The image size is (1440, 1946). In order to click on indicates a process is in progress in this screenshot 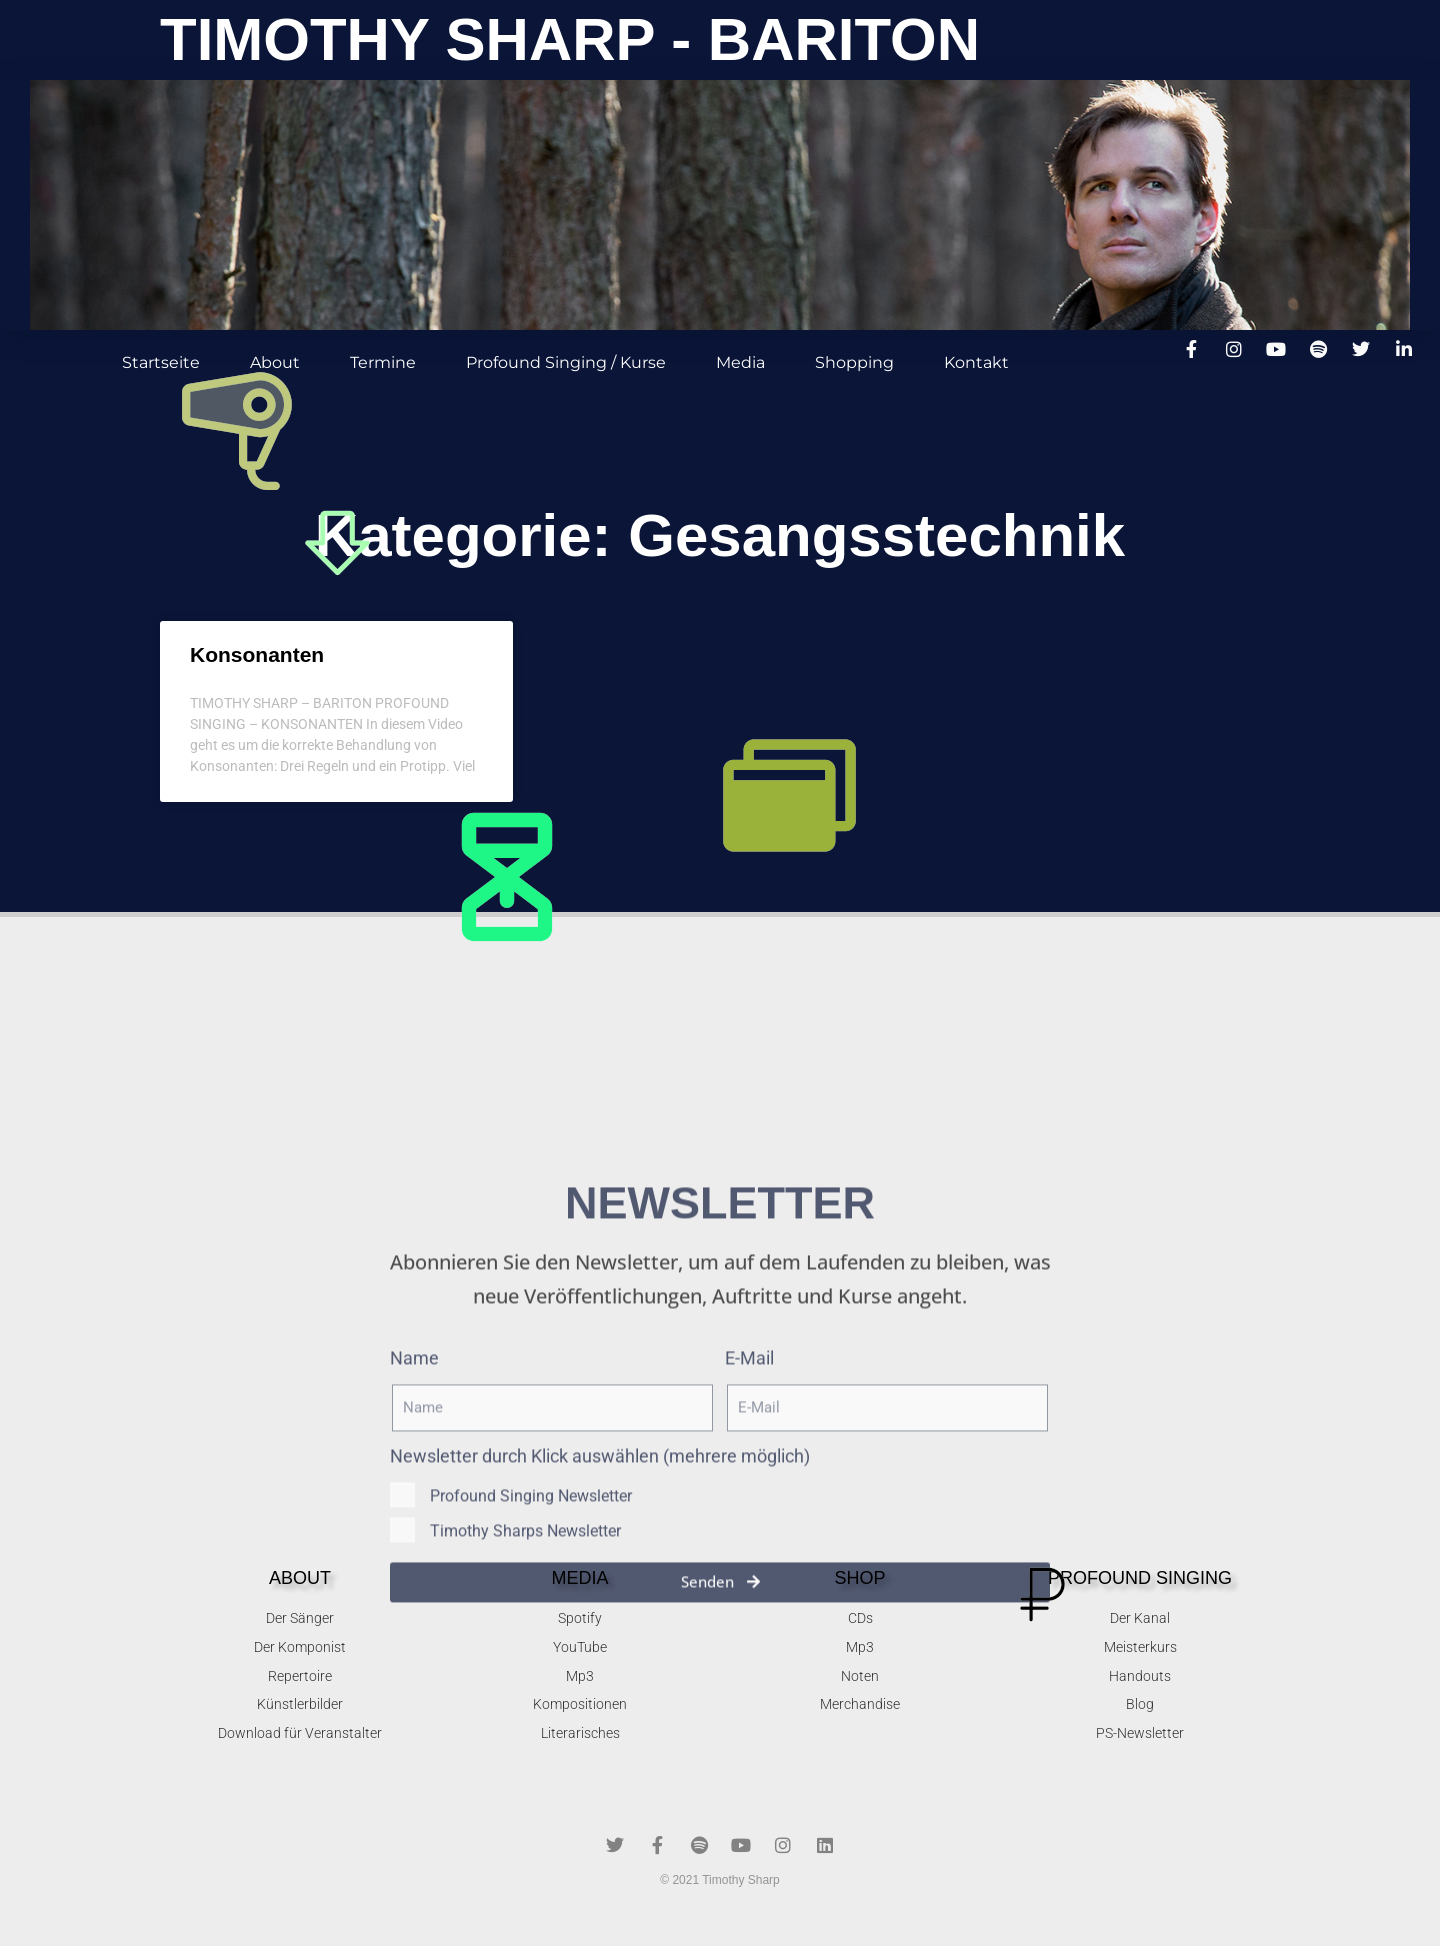, I will do `click(507, 877)`.